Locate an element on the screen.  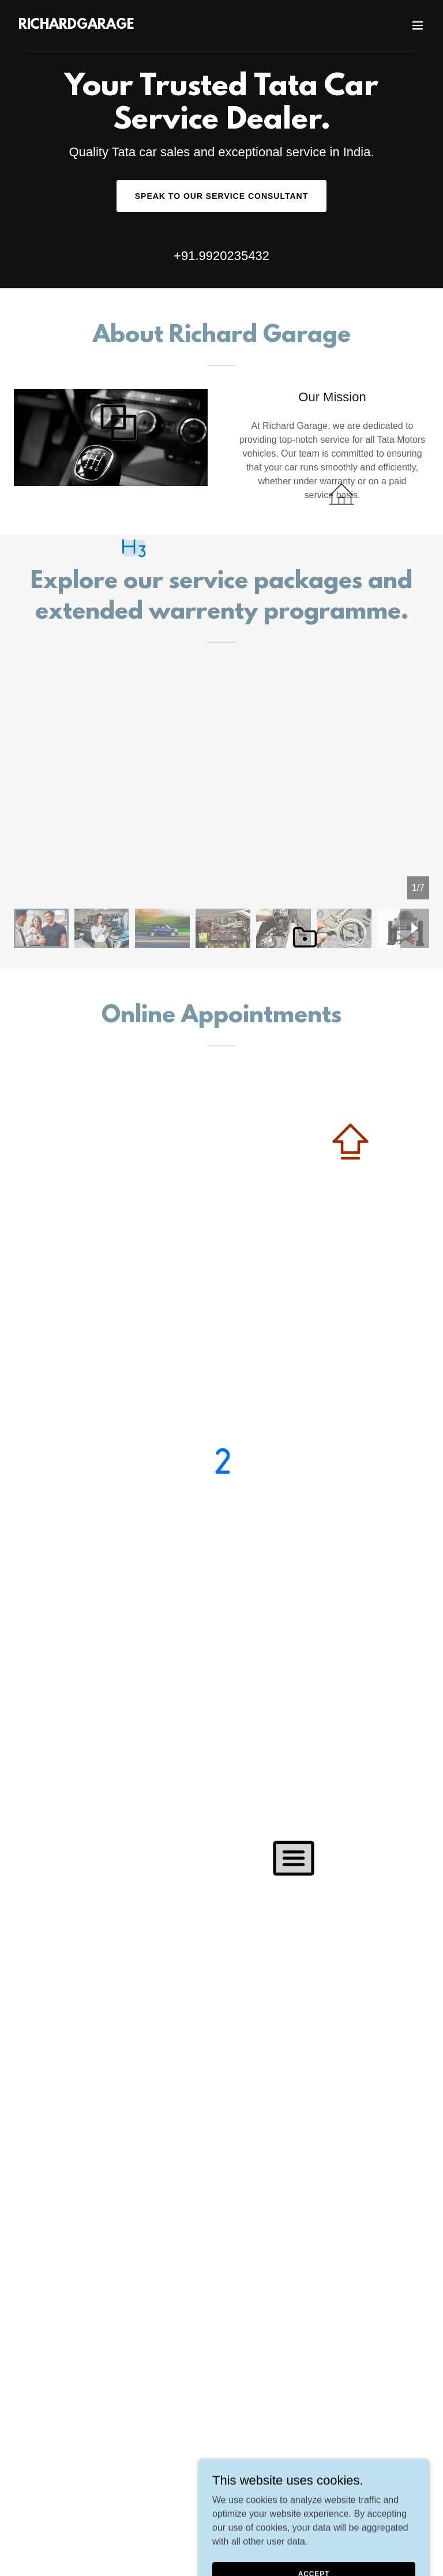
view article or document content is located at coordinates (294, 1858).